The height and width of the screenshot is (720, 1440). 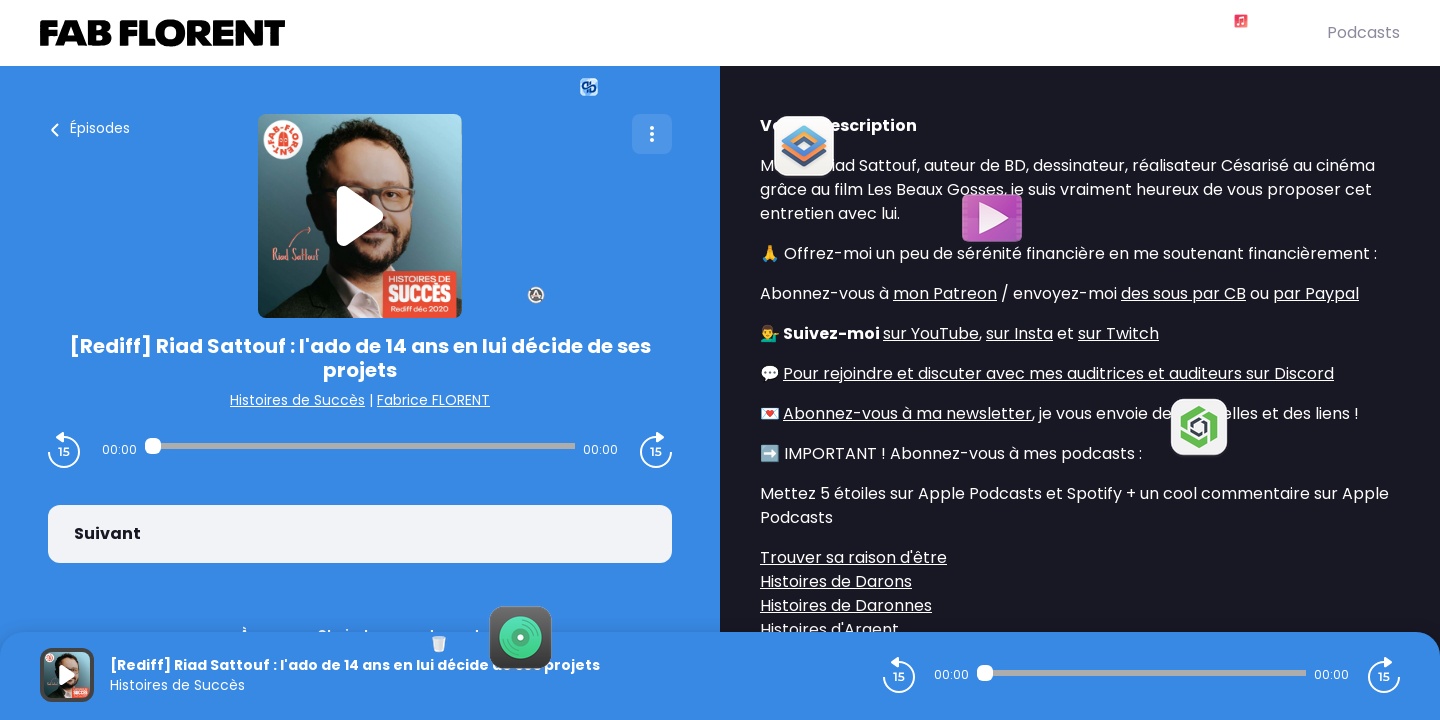 What do you see at coordinates (589, 87) in the screenshot?
I see `launch qutebrowser web browser` at bounding box center [589, 87].